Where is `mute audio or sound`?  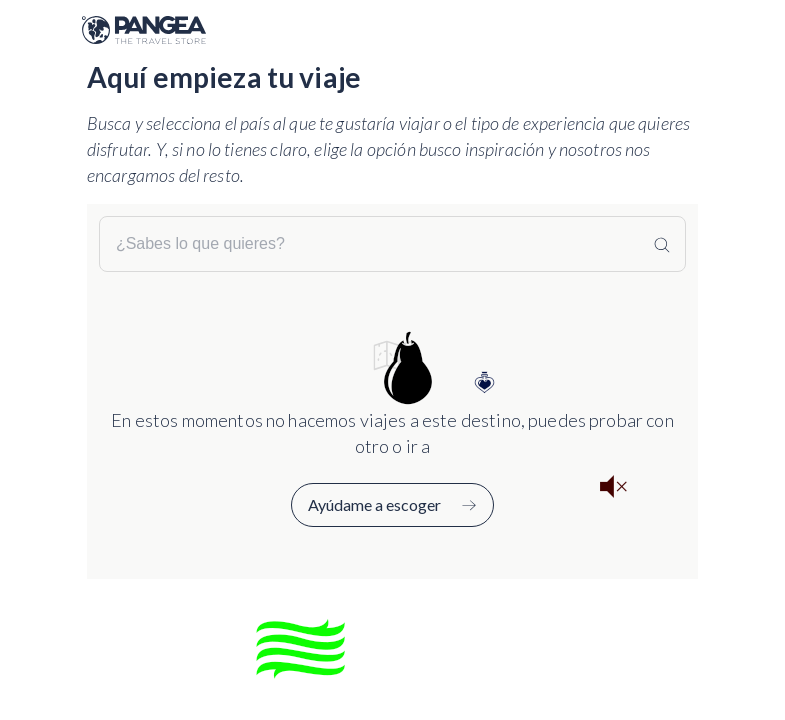
mute audio or sound is located at coordinates (612, 486).